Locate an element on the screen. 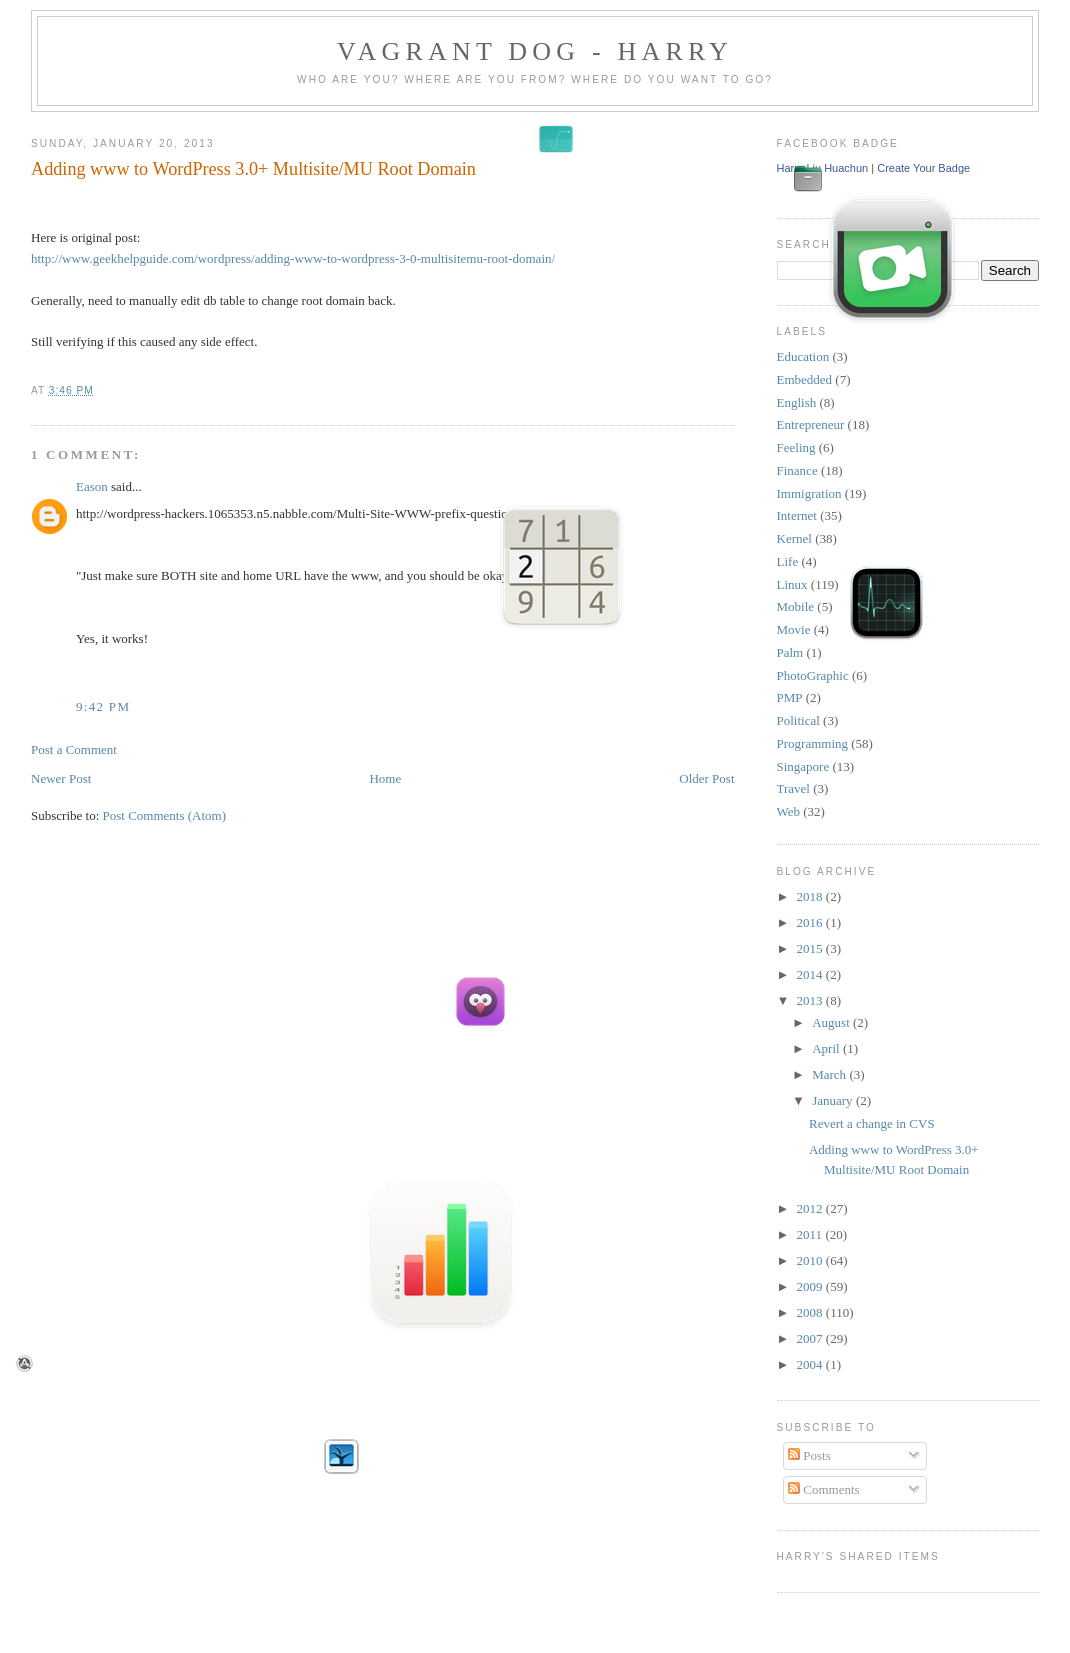 The image size is (1070, 1653). open green recorder app for screen recording is located at coordinates (892, 258).